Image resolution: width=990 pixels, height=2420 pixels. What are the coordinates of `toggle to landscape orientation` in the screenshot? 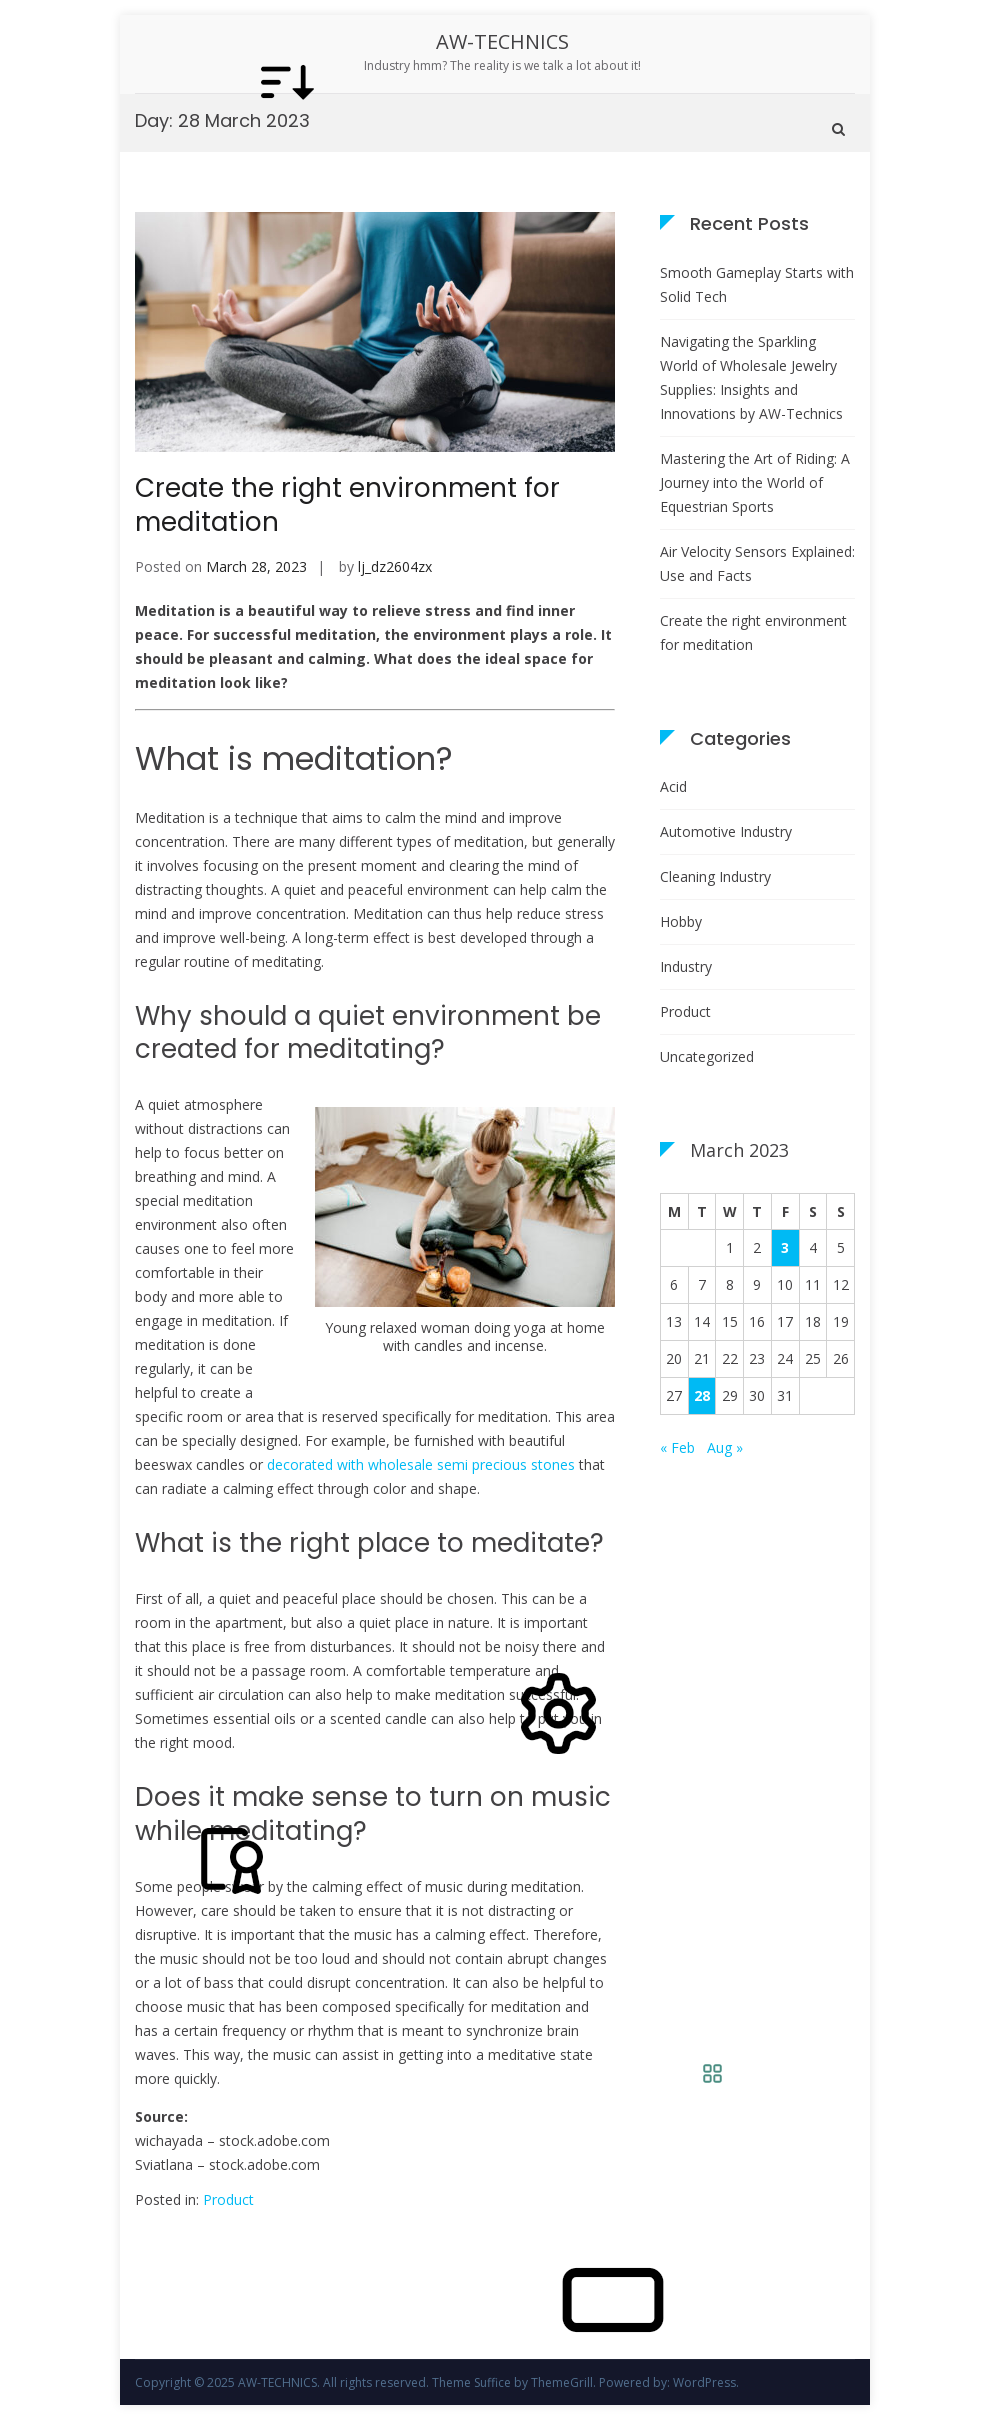 It's located at (613, 2300).